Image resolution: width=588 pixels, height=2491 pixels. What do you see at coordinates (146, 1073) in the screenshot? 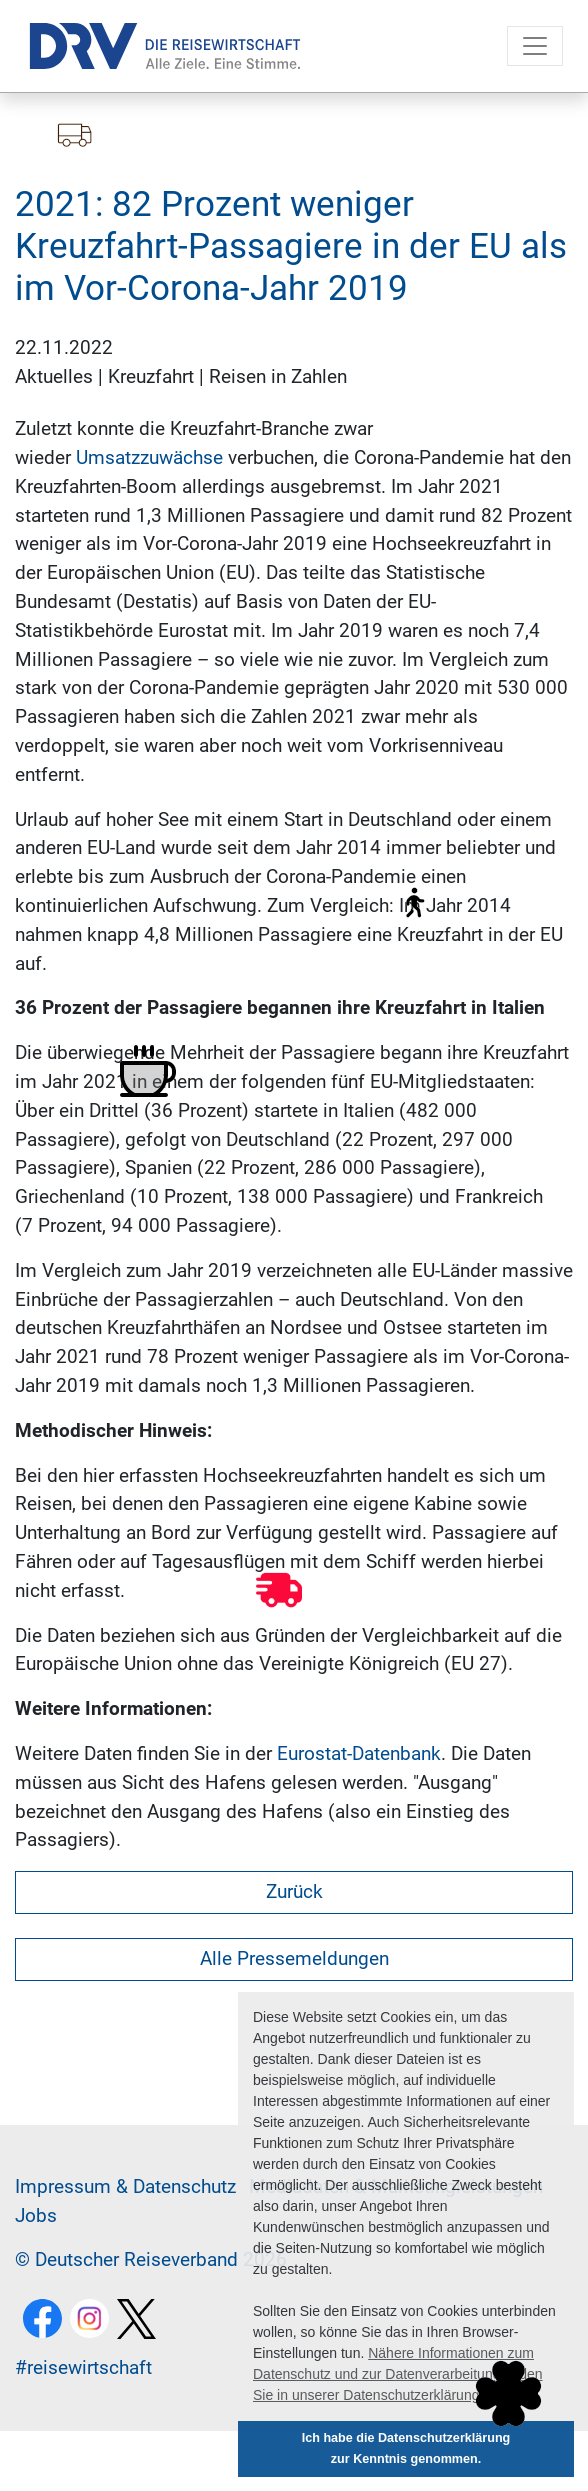
I see `find nearby coffee shops or cafés` at bounding box center [146, 1073].